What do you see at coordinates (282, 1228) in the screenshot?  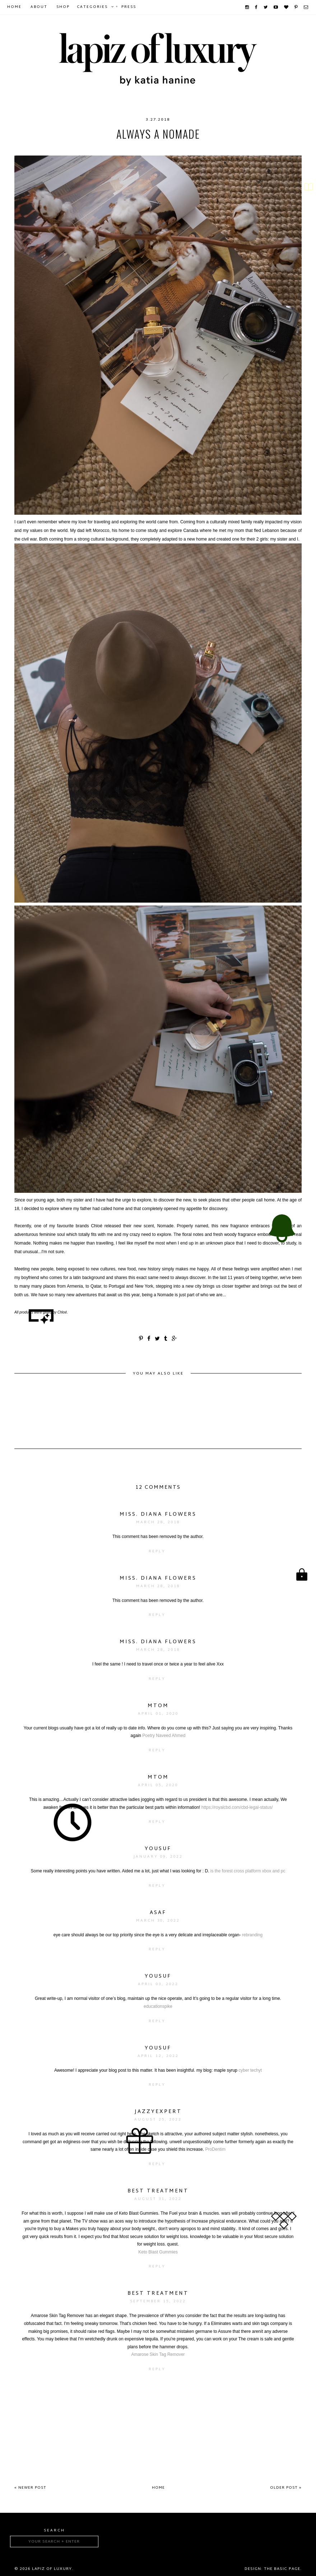 I see `view notifications` at bounding box center [282, 1228].